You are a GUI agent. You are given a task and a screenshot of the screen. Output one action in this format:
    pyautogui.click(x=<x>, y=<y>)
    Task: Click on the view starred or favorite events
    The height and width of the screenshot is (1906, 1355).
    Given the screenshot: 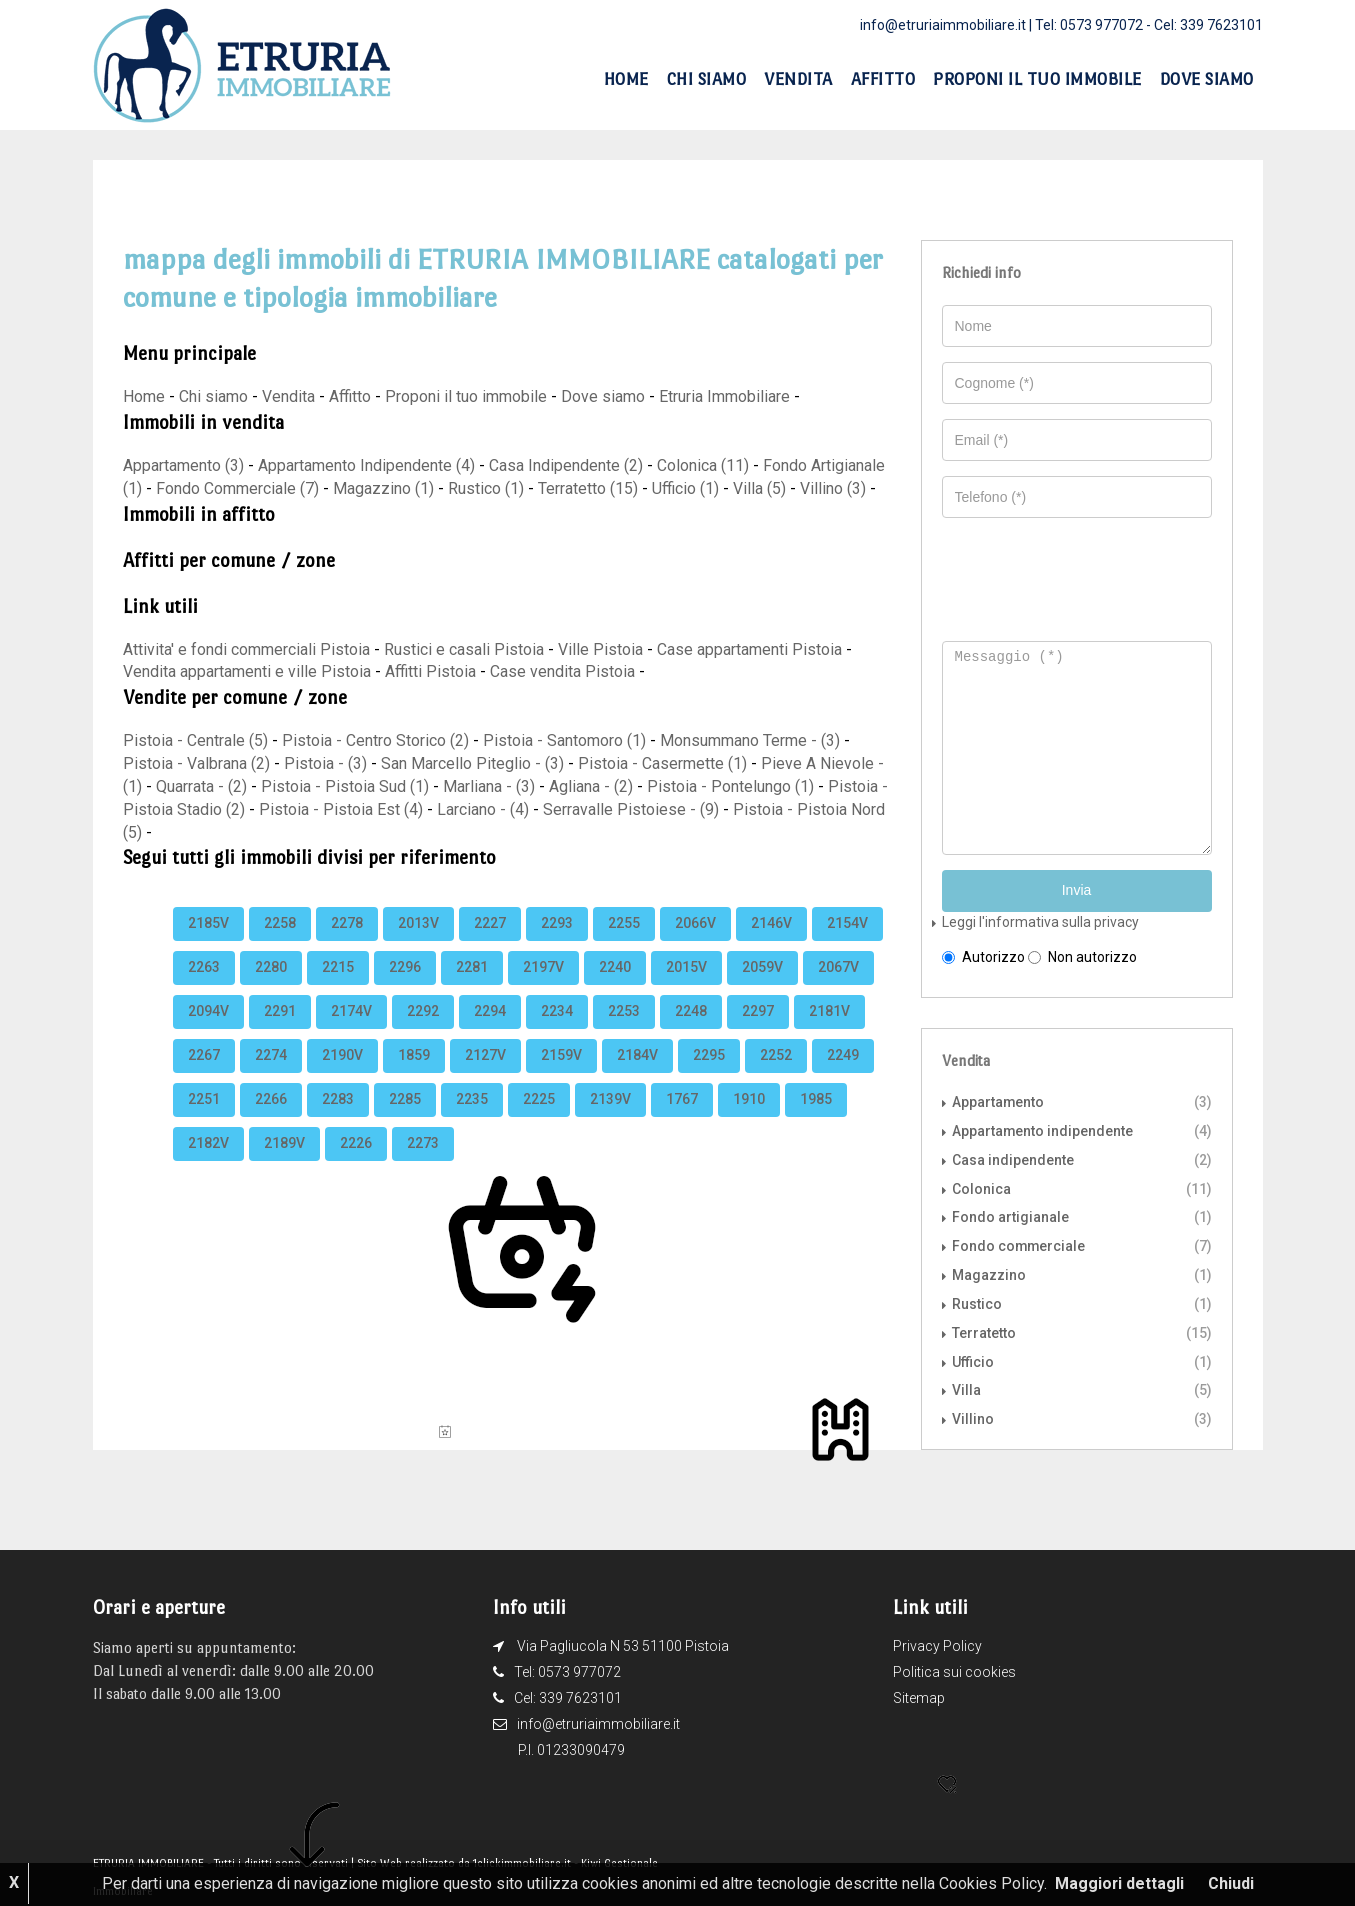 What is the action you would take?
    pyautogui.click(x=445, y=1432)
    